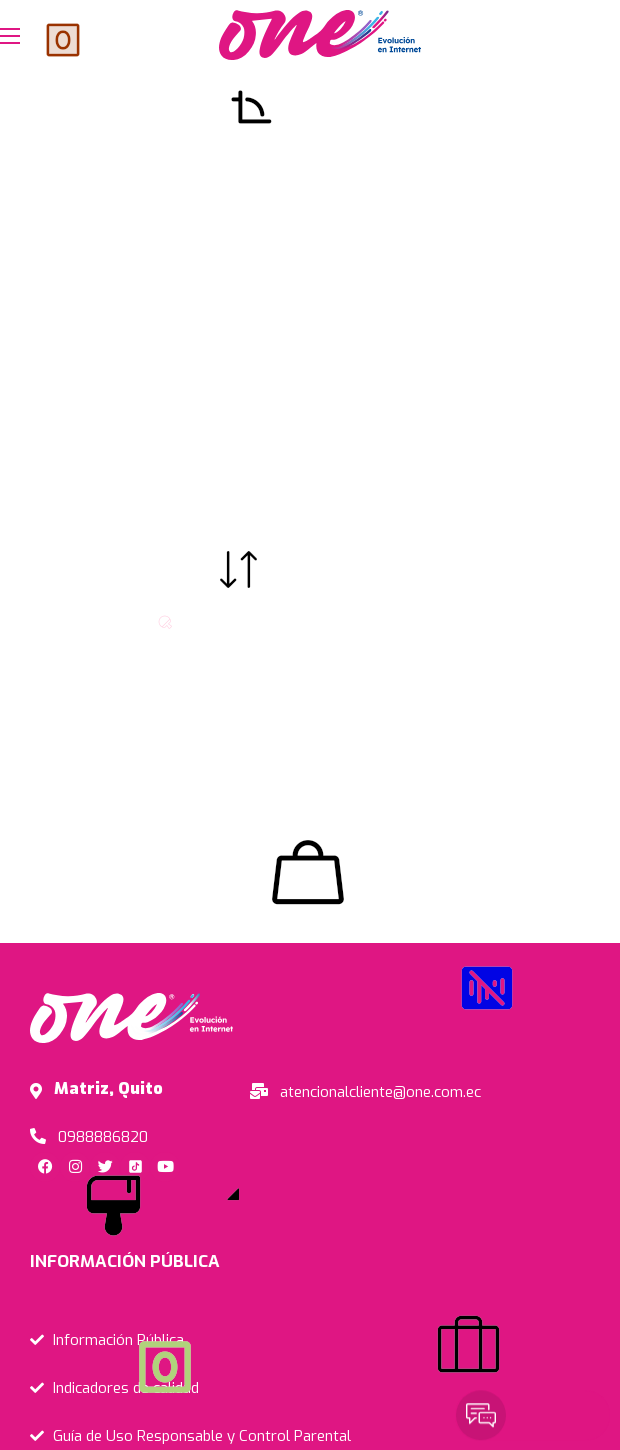 This screenshot has width=620, height=1450. What do you see at coordinates (113, 1204) in the screenshot?
I see `access painting or drawing tools` at bounding box center [113, 1204].